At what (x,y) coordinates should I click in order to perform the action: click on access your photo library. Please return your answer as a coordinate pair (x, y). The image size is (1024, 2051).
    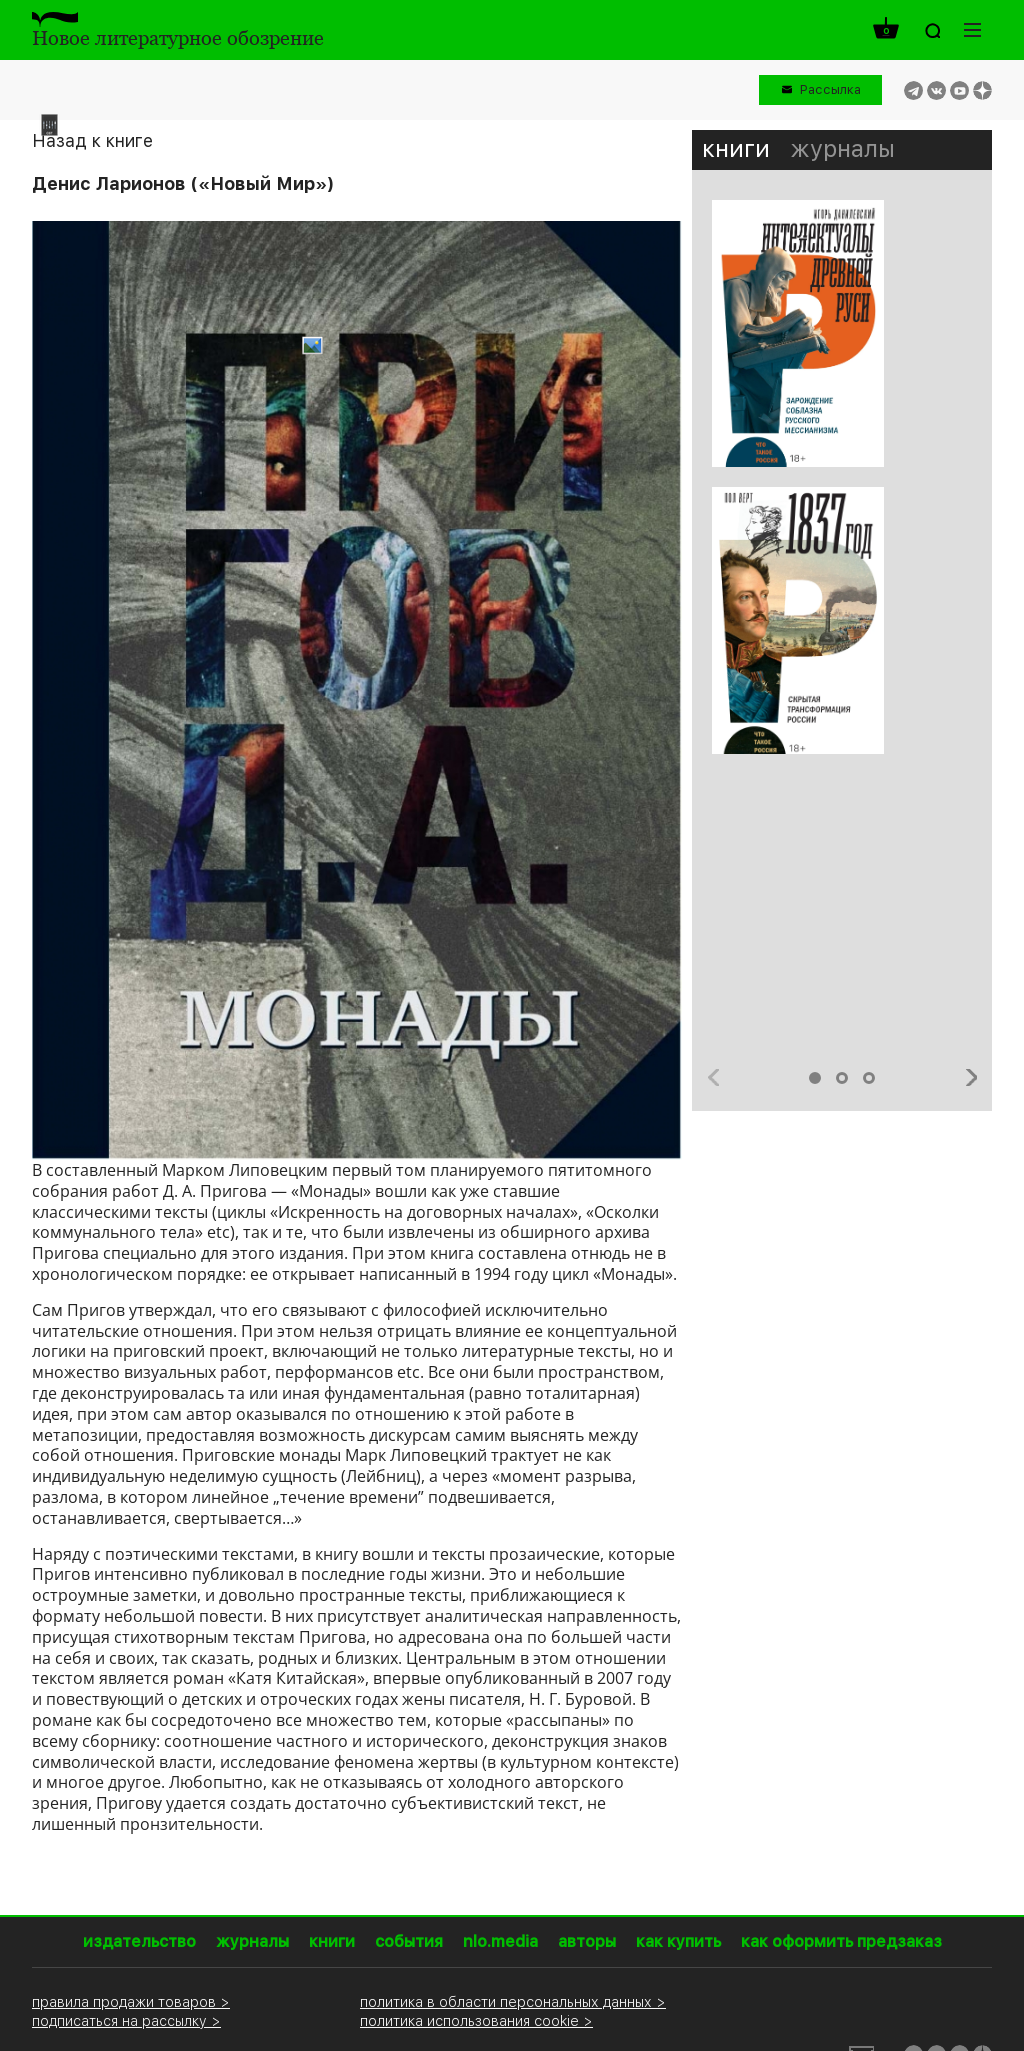
    Looking at the image, I should click on (312, 345).